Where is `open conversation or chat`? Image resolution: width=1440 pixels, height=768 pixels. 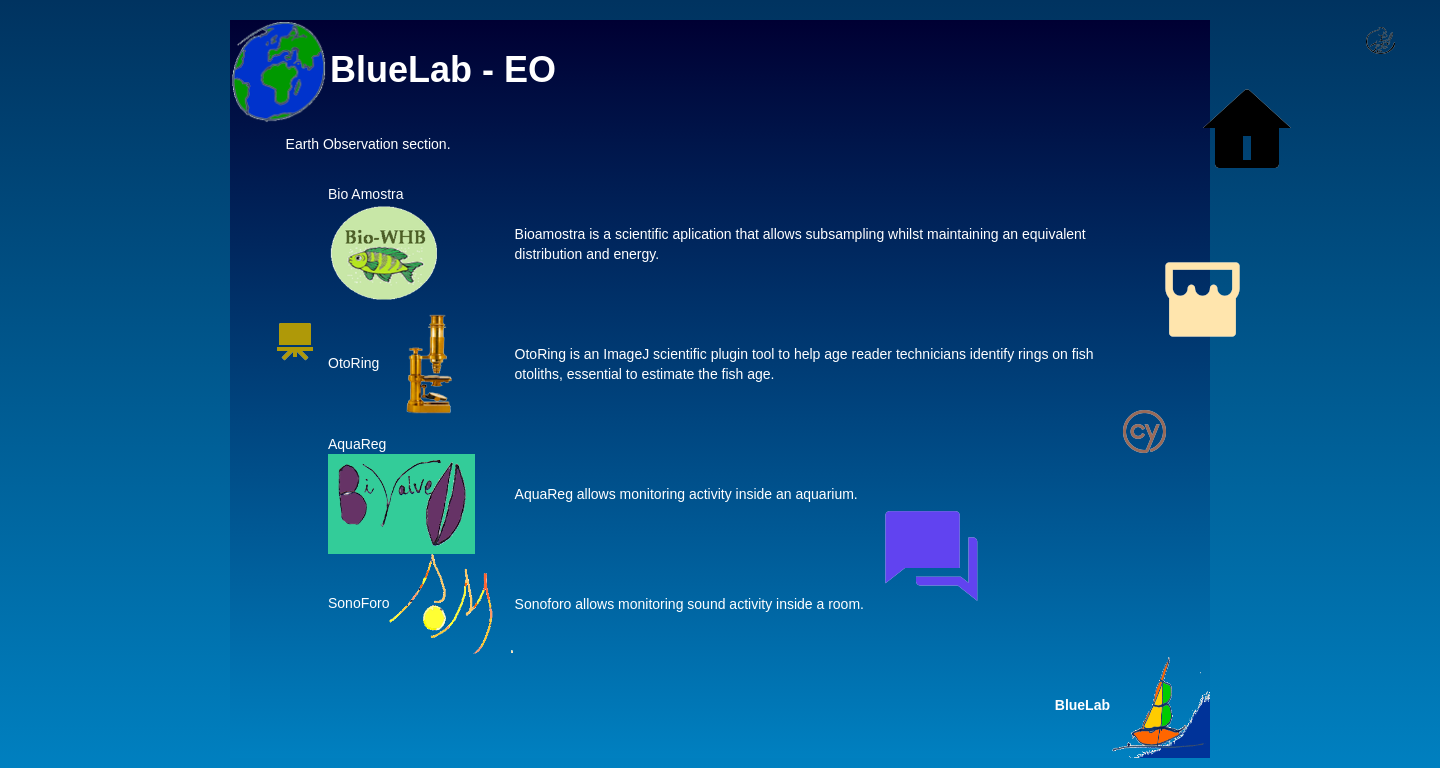 open conversation or chat is located at coordinates (933, 550).